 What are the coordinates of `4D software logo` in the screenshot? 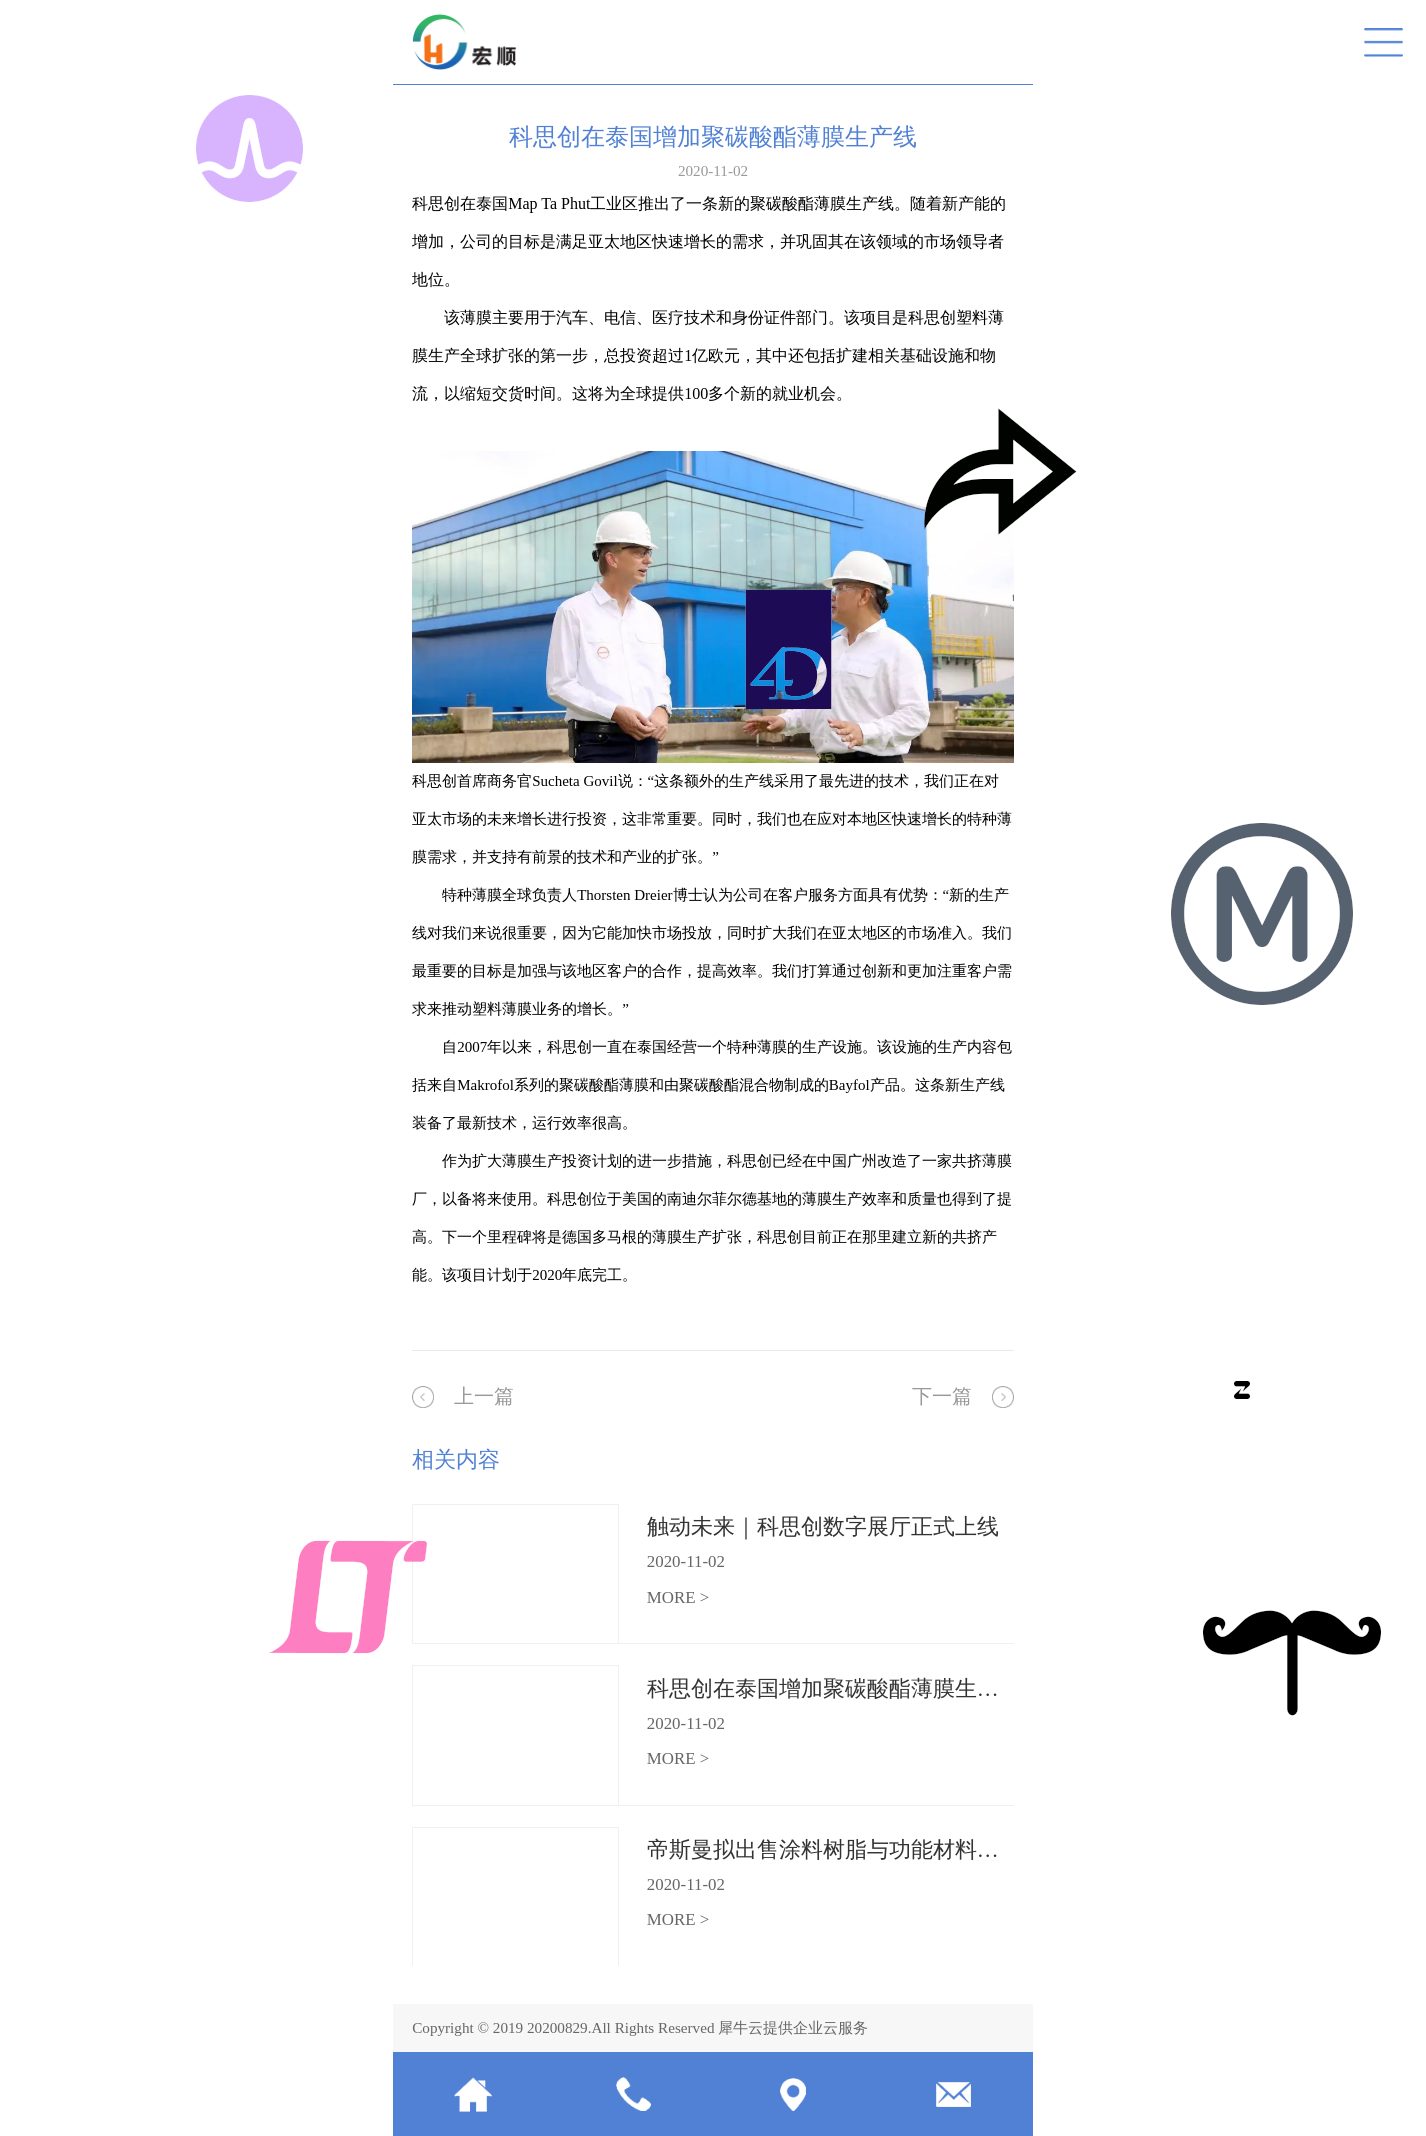 It's located at (788, 649).